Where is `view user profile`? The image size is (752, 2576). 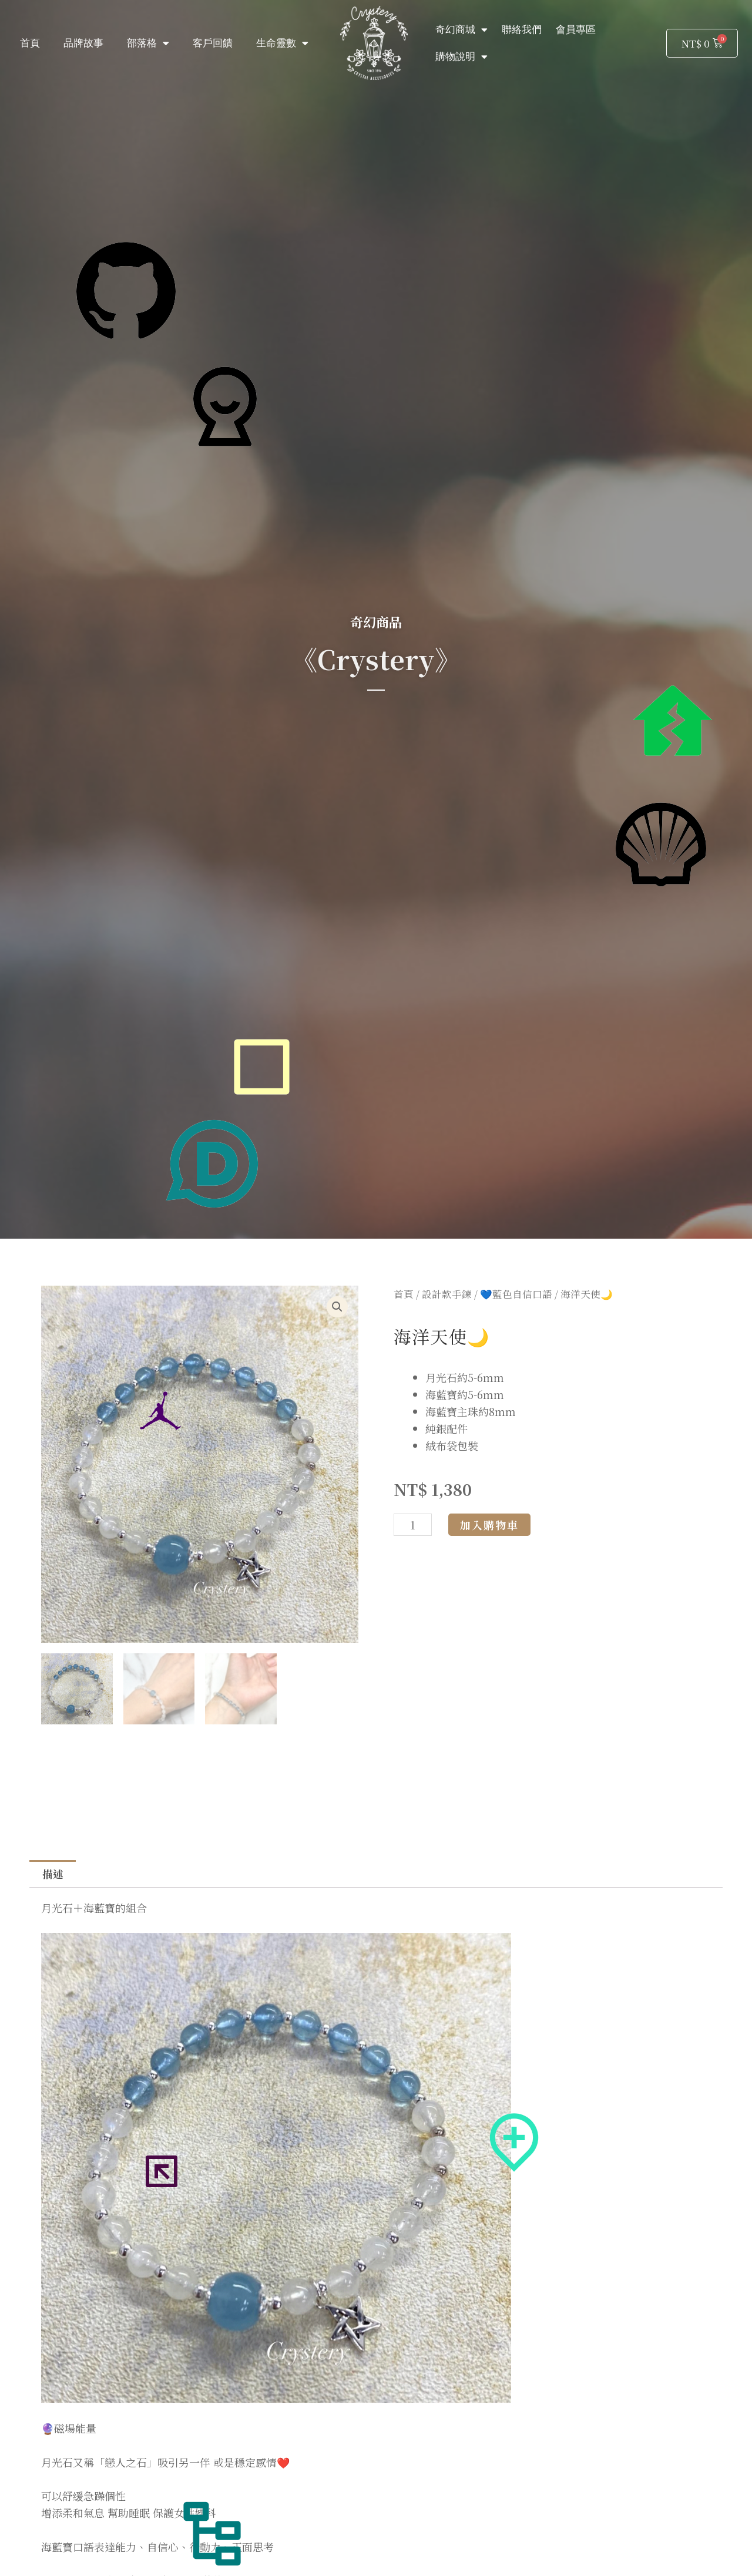 view user profile is located at coordinates (225, 406).